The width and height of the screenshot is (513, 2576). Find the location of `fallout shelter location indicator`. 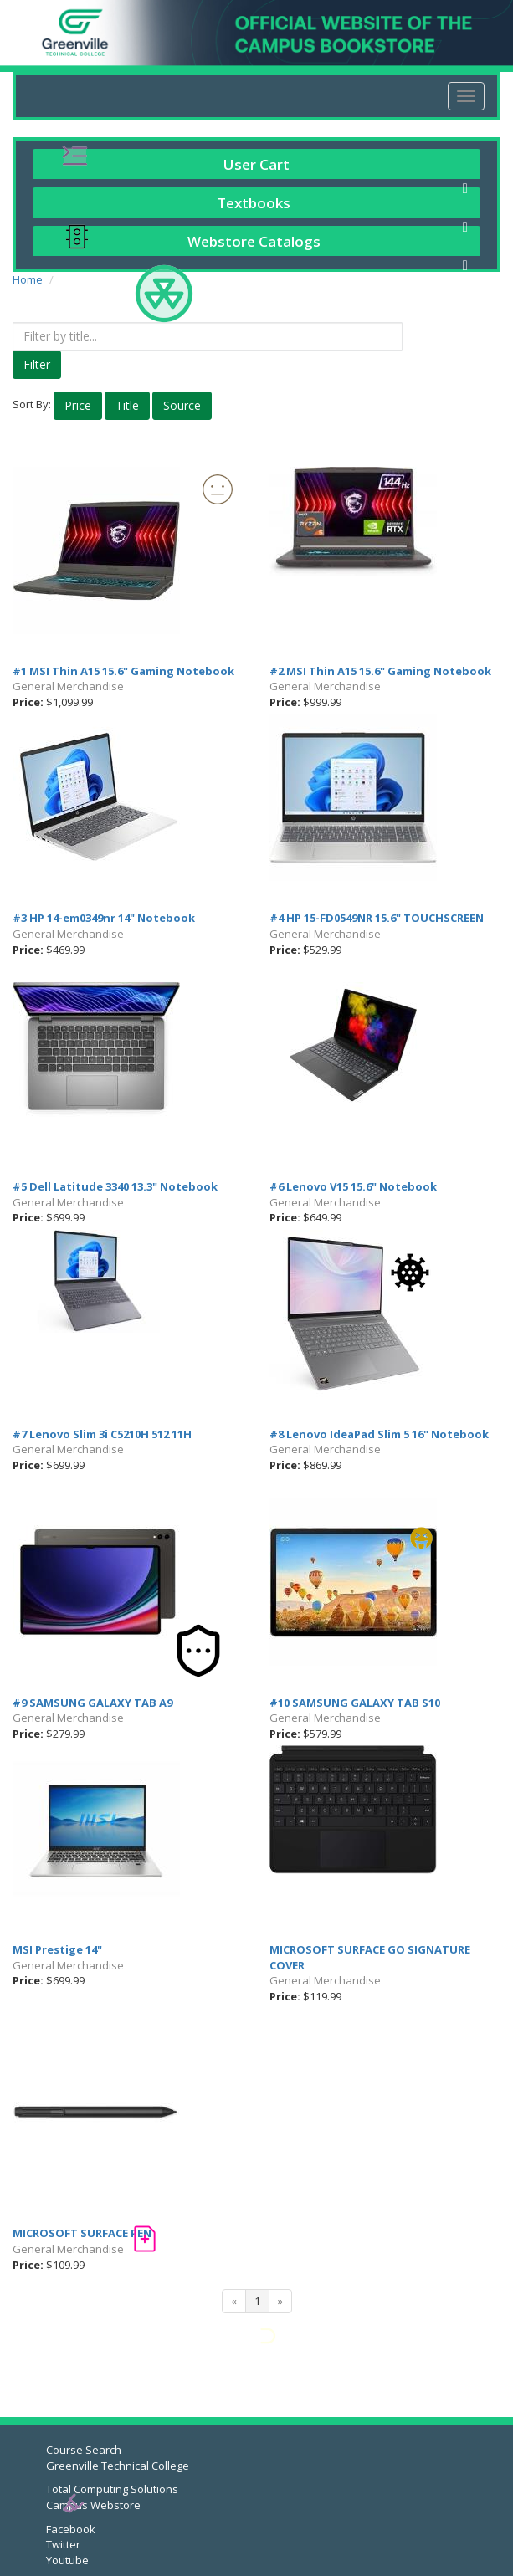

fallout shelter location indicator is located at coordinates (164, 294).